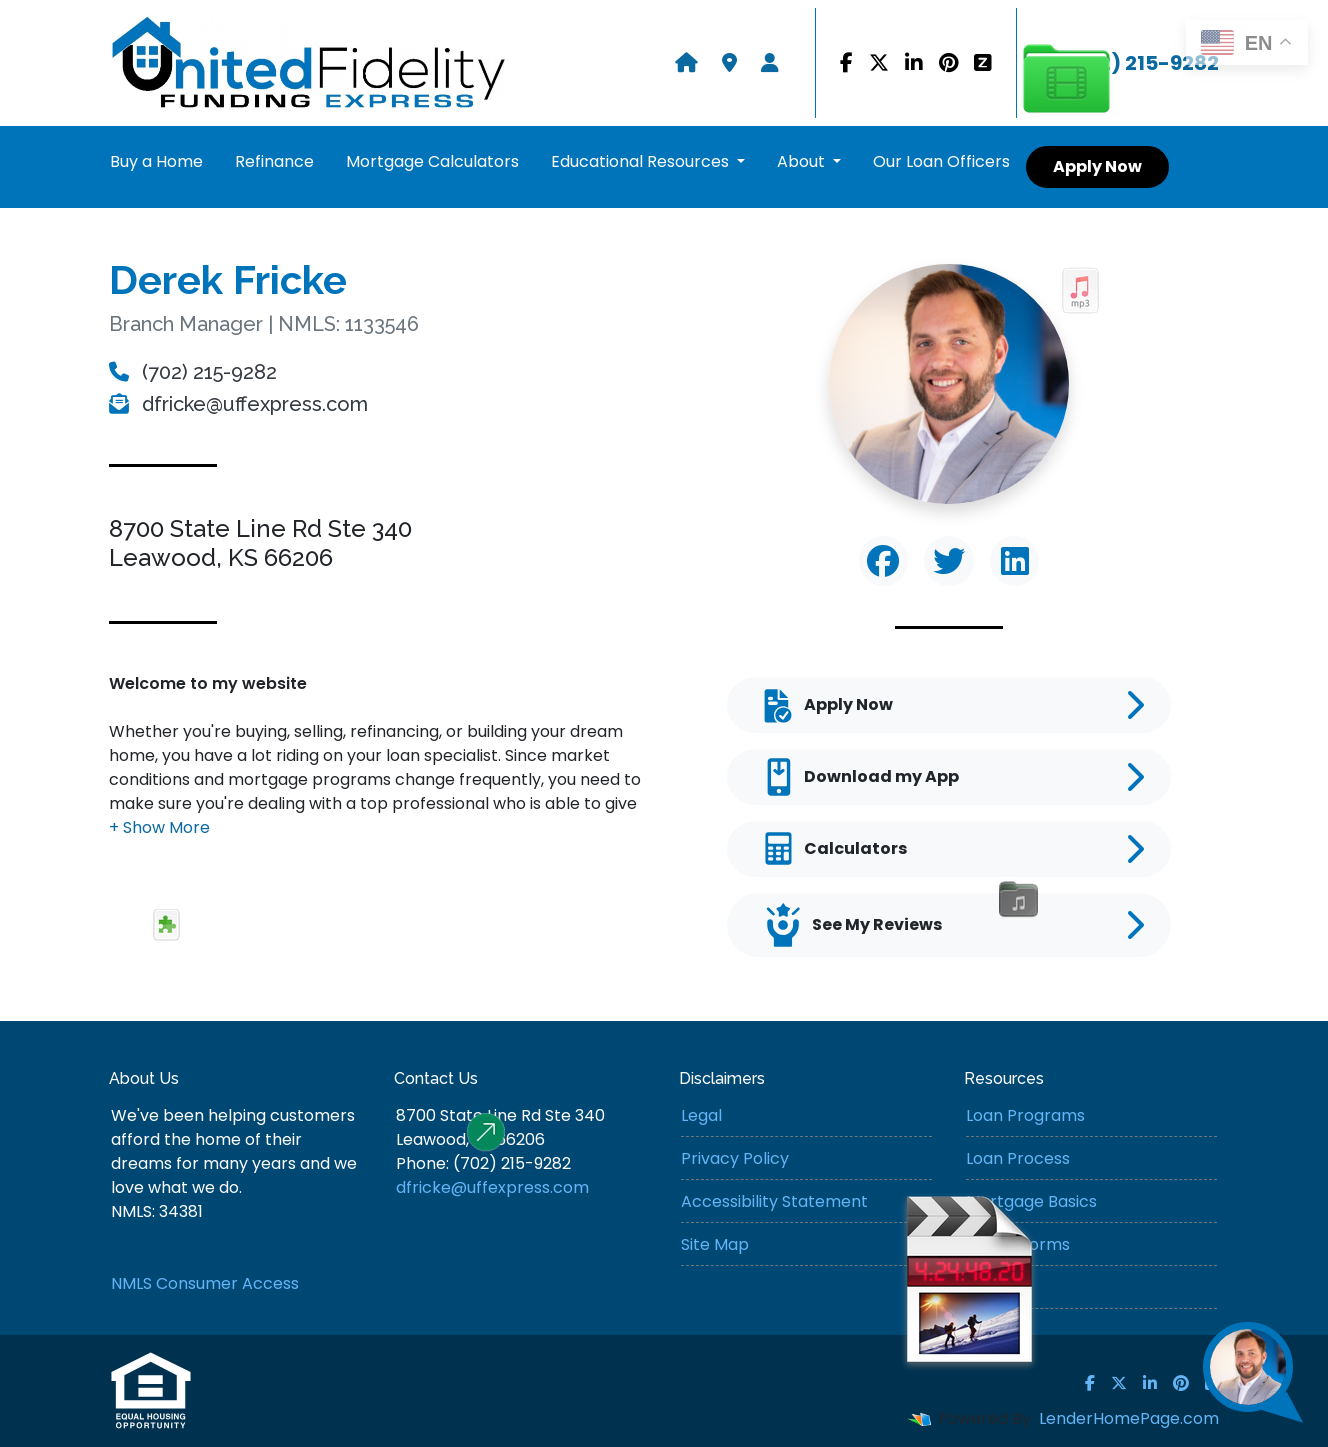 This screenshot has width=1328, height=1447. What do you see at coordinates (1018, 898) in the screenshot?
I see `open your music folder` at bounding box center [1018, 898].